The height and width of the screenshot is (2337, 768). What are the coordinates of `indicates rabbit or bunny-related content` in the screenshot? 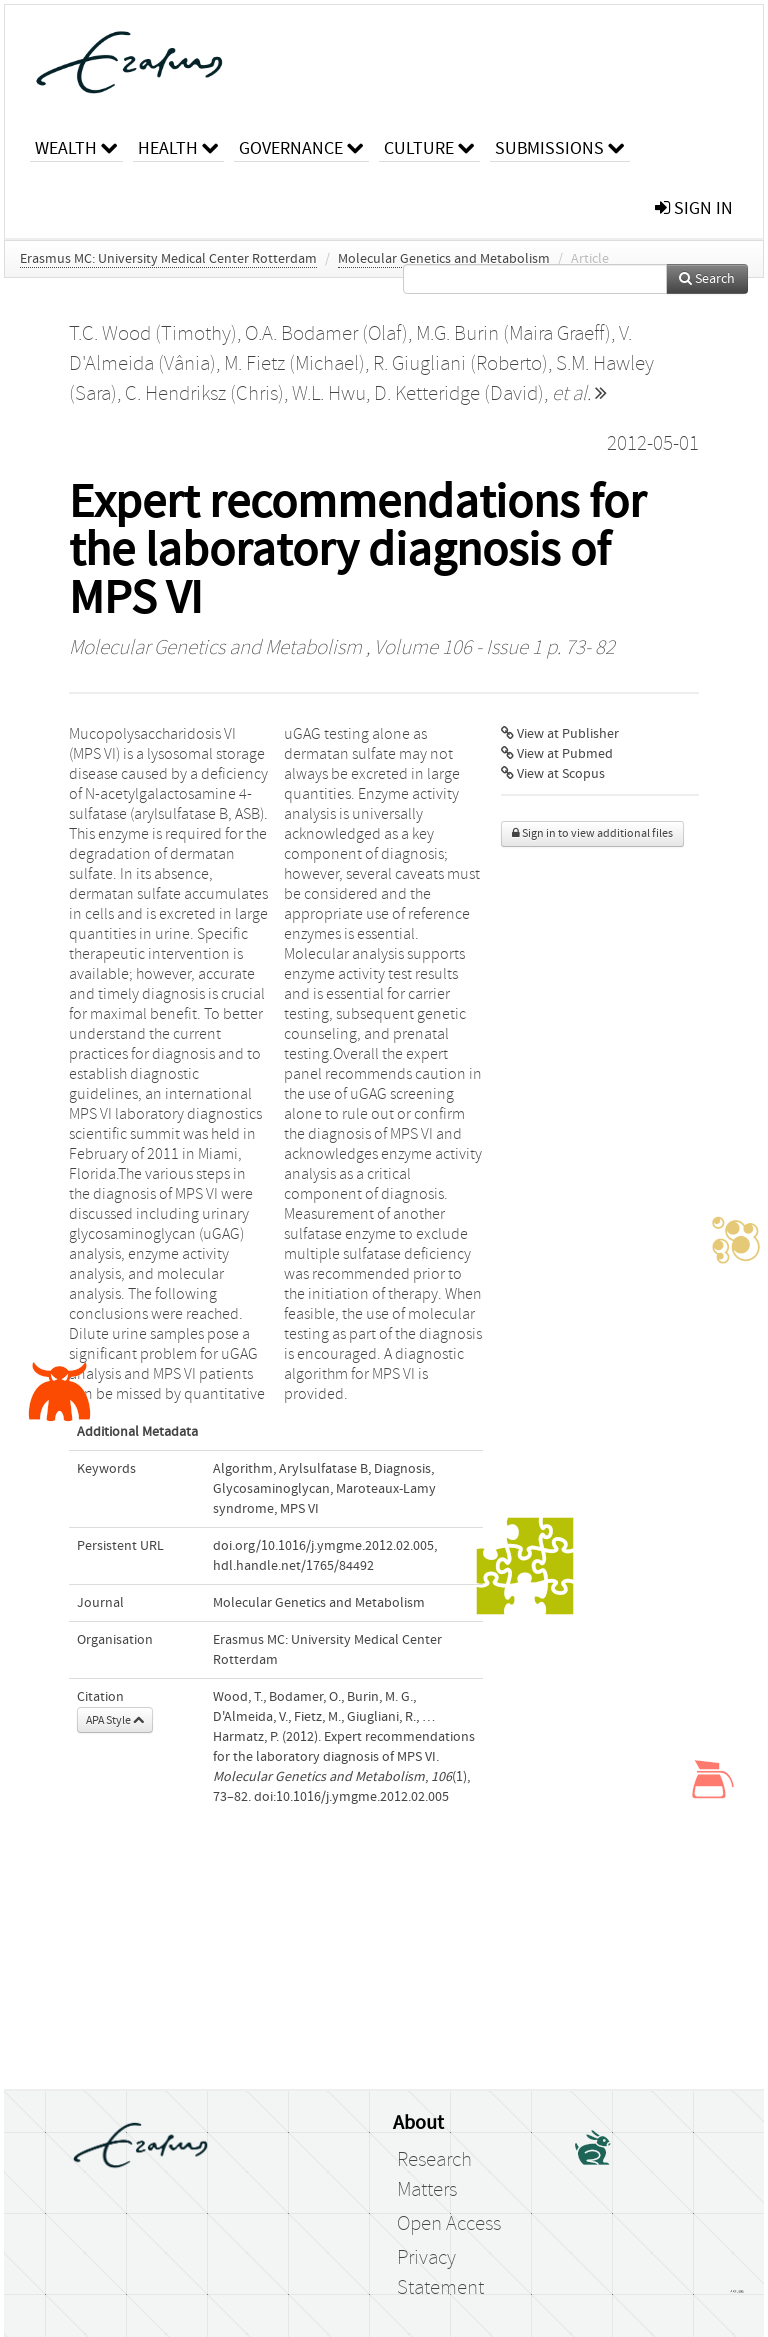 It's located at (593, 2148).